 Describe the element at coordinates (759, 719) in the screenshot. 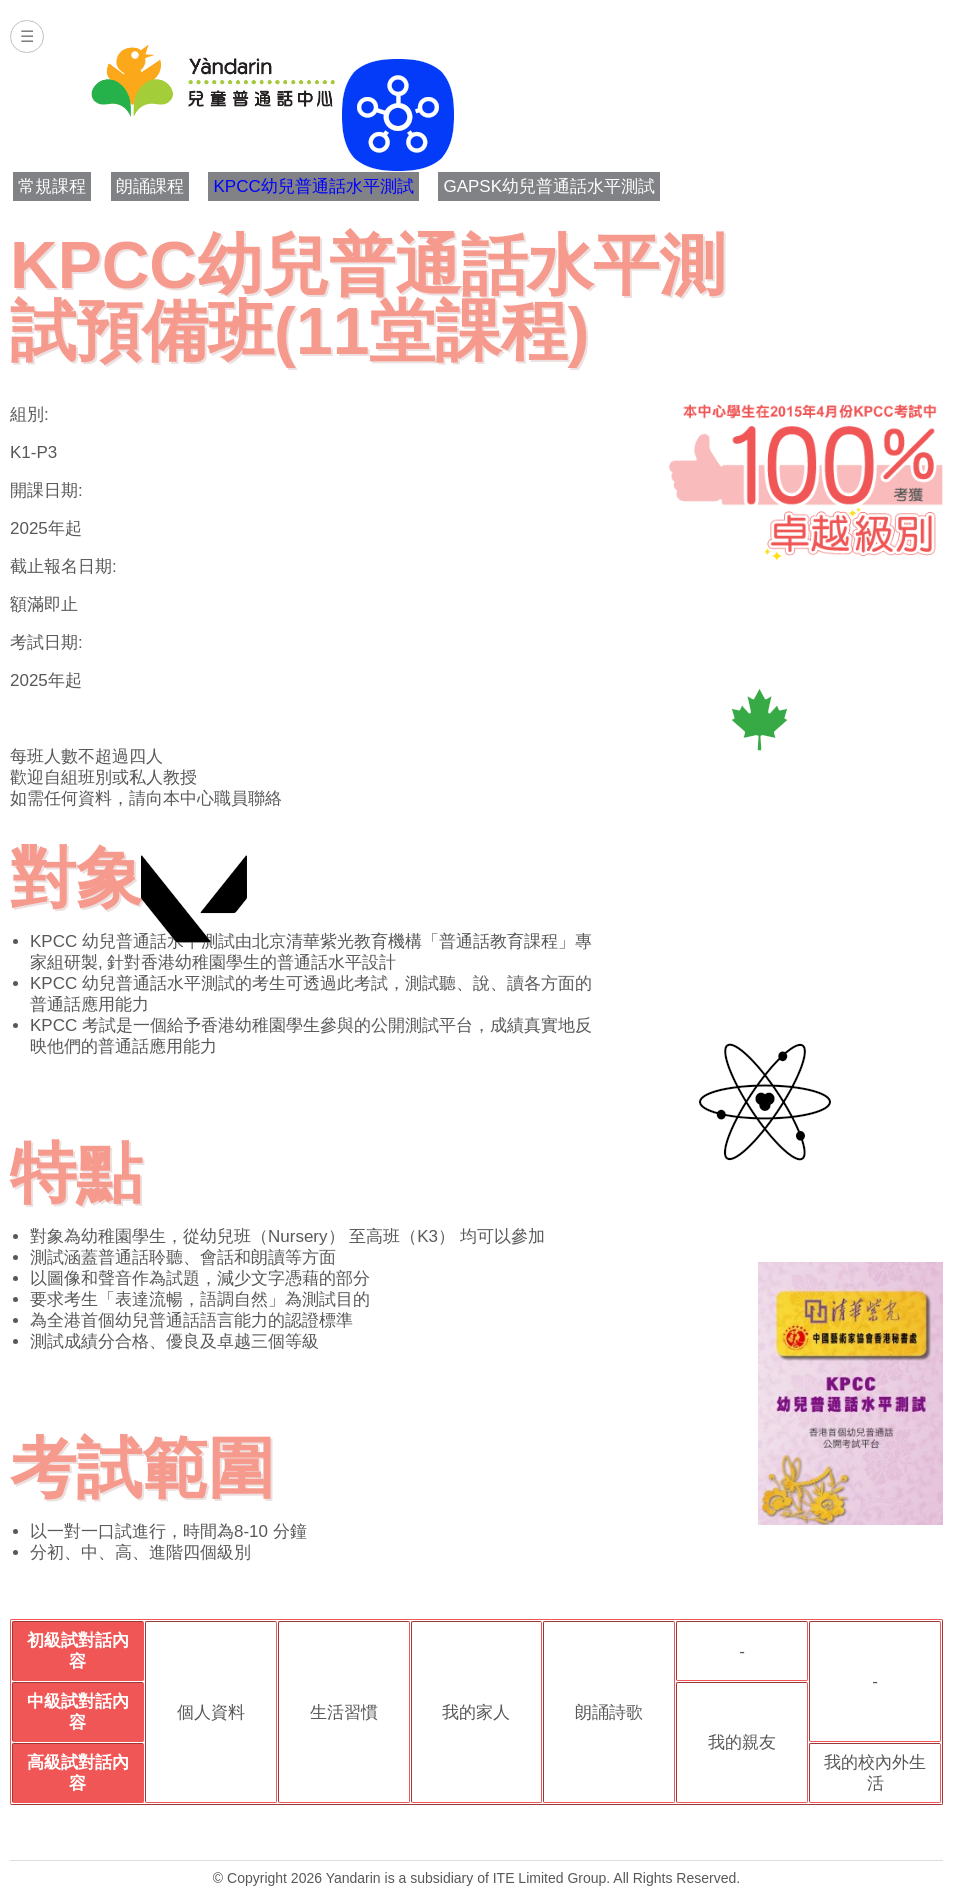

I see `represents Canada or Canadian content` at that location.